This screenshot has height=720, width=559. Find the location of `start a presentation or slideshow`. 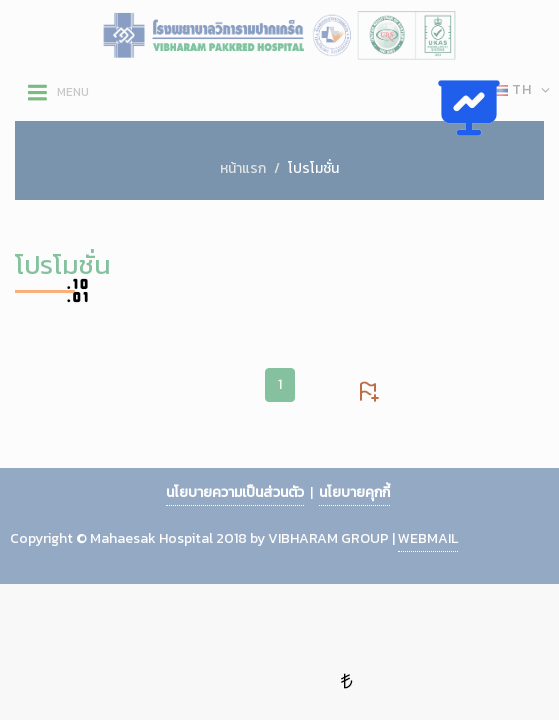

start a presentation or slideshow is located at coordinates (469, 108).